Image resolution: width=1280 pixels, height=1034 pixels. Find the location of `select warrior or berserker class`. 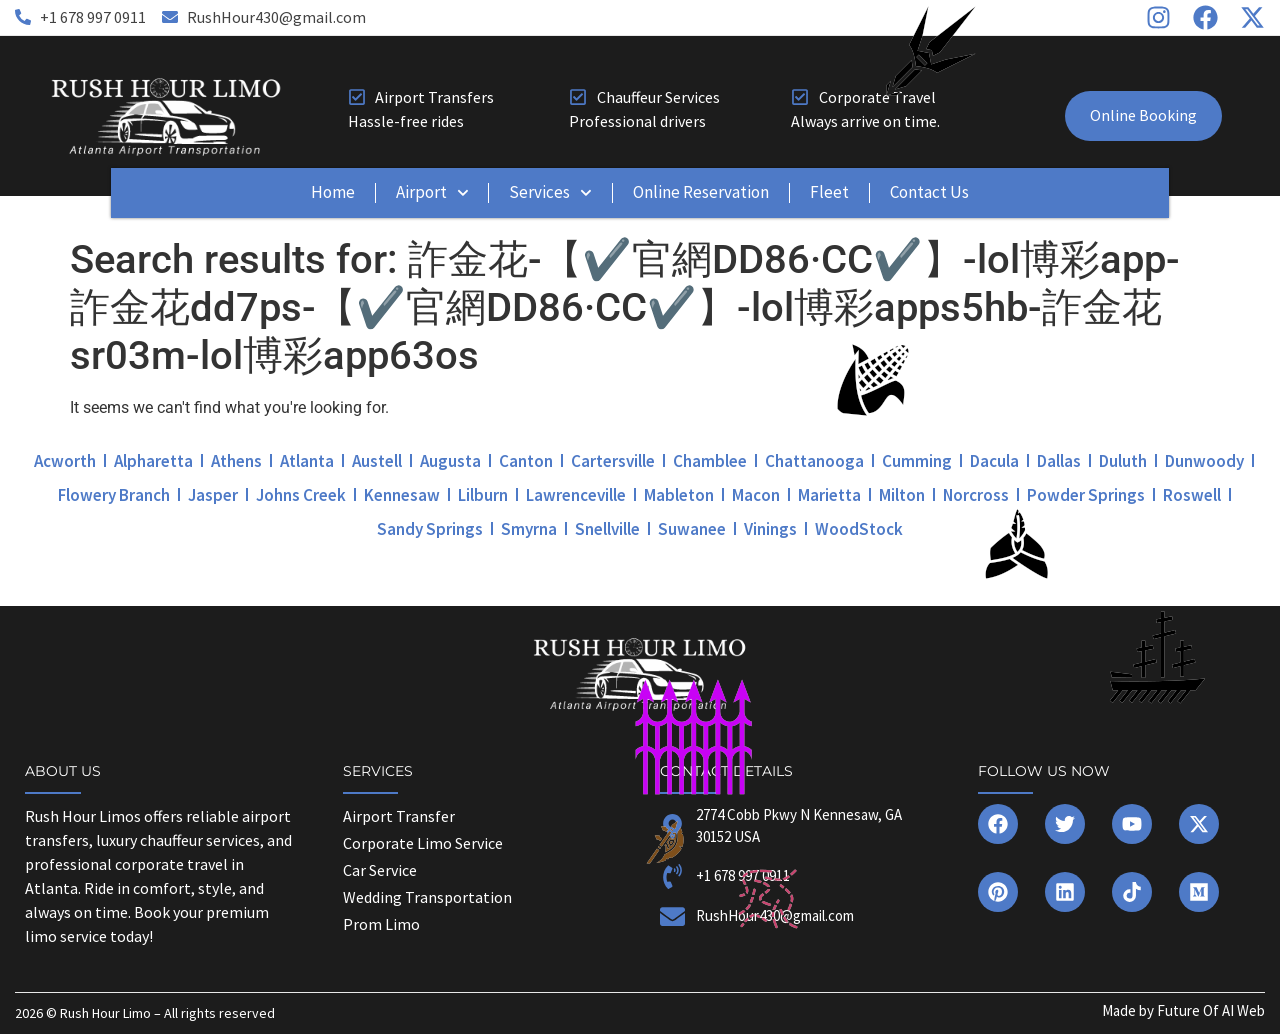

select warrior or berserker class is located at coordinates (664, 842).